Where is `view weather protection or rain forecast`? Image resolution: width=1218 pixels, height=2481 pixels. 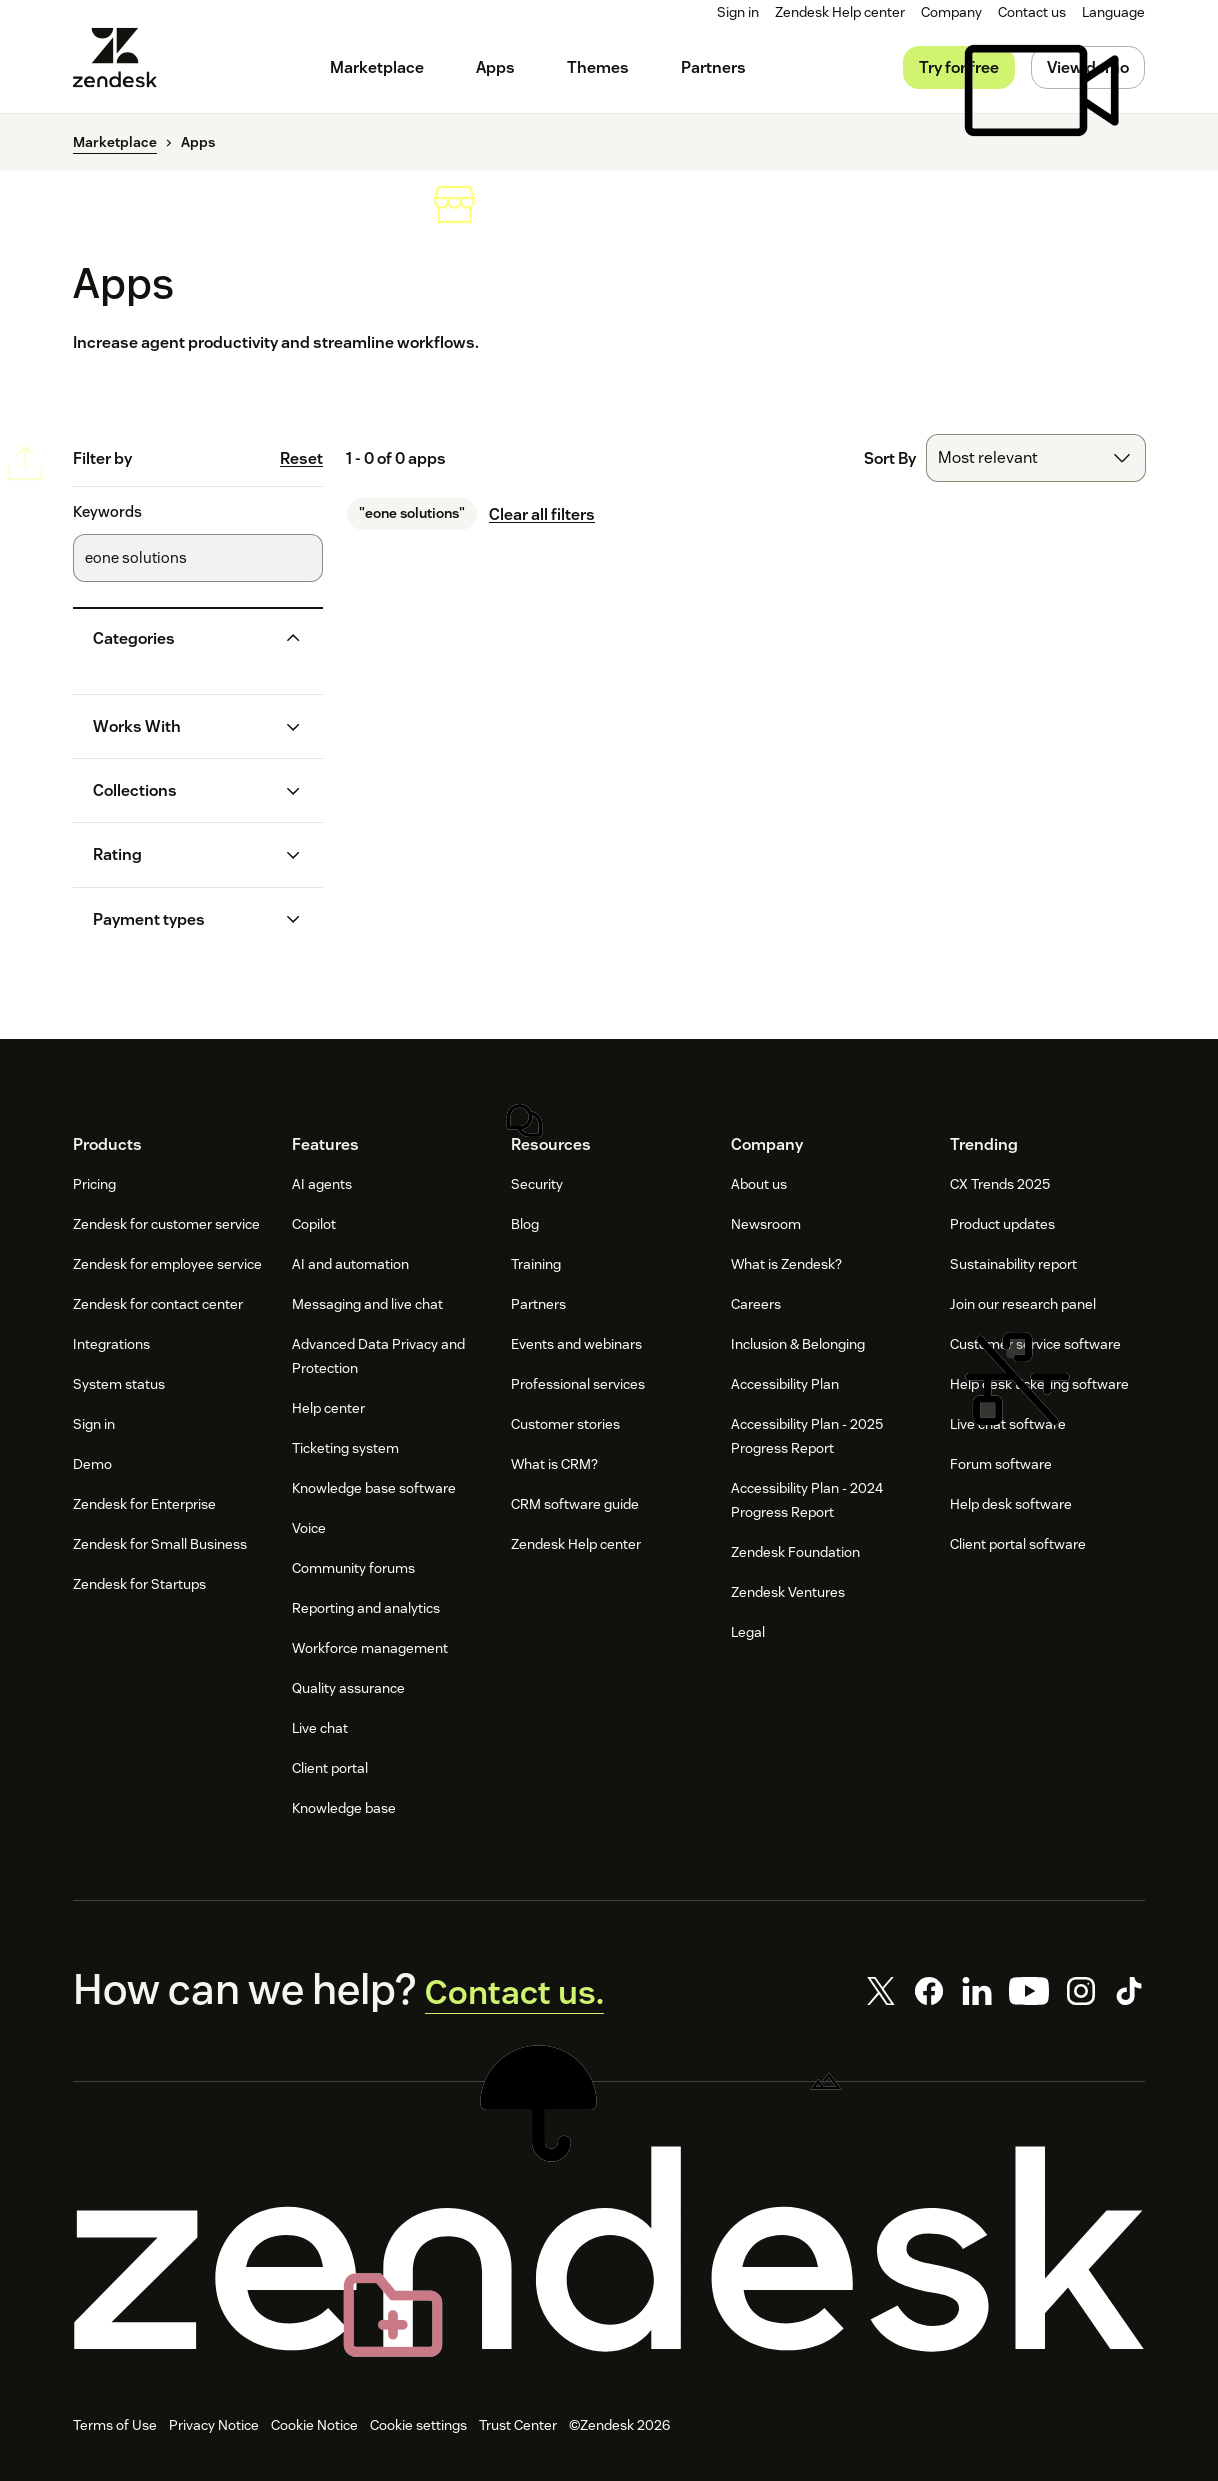 view weather protection or rain forecast is located at coordinates (538, 2103).